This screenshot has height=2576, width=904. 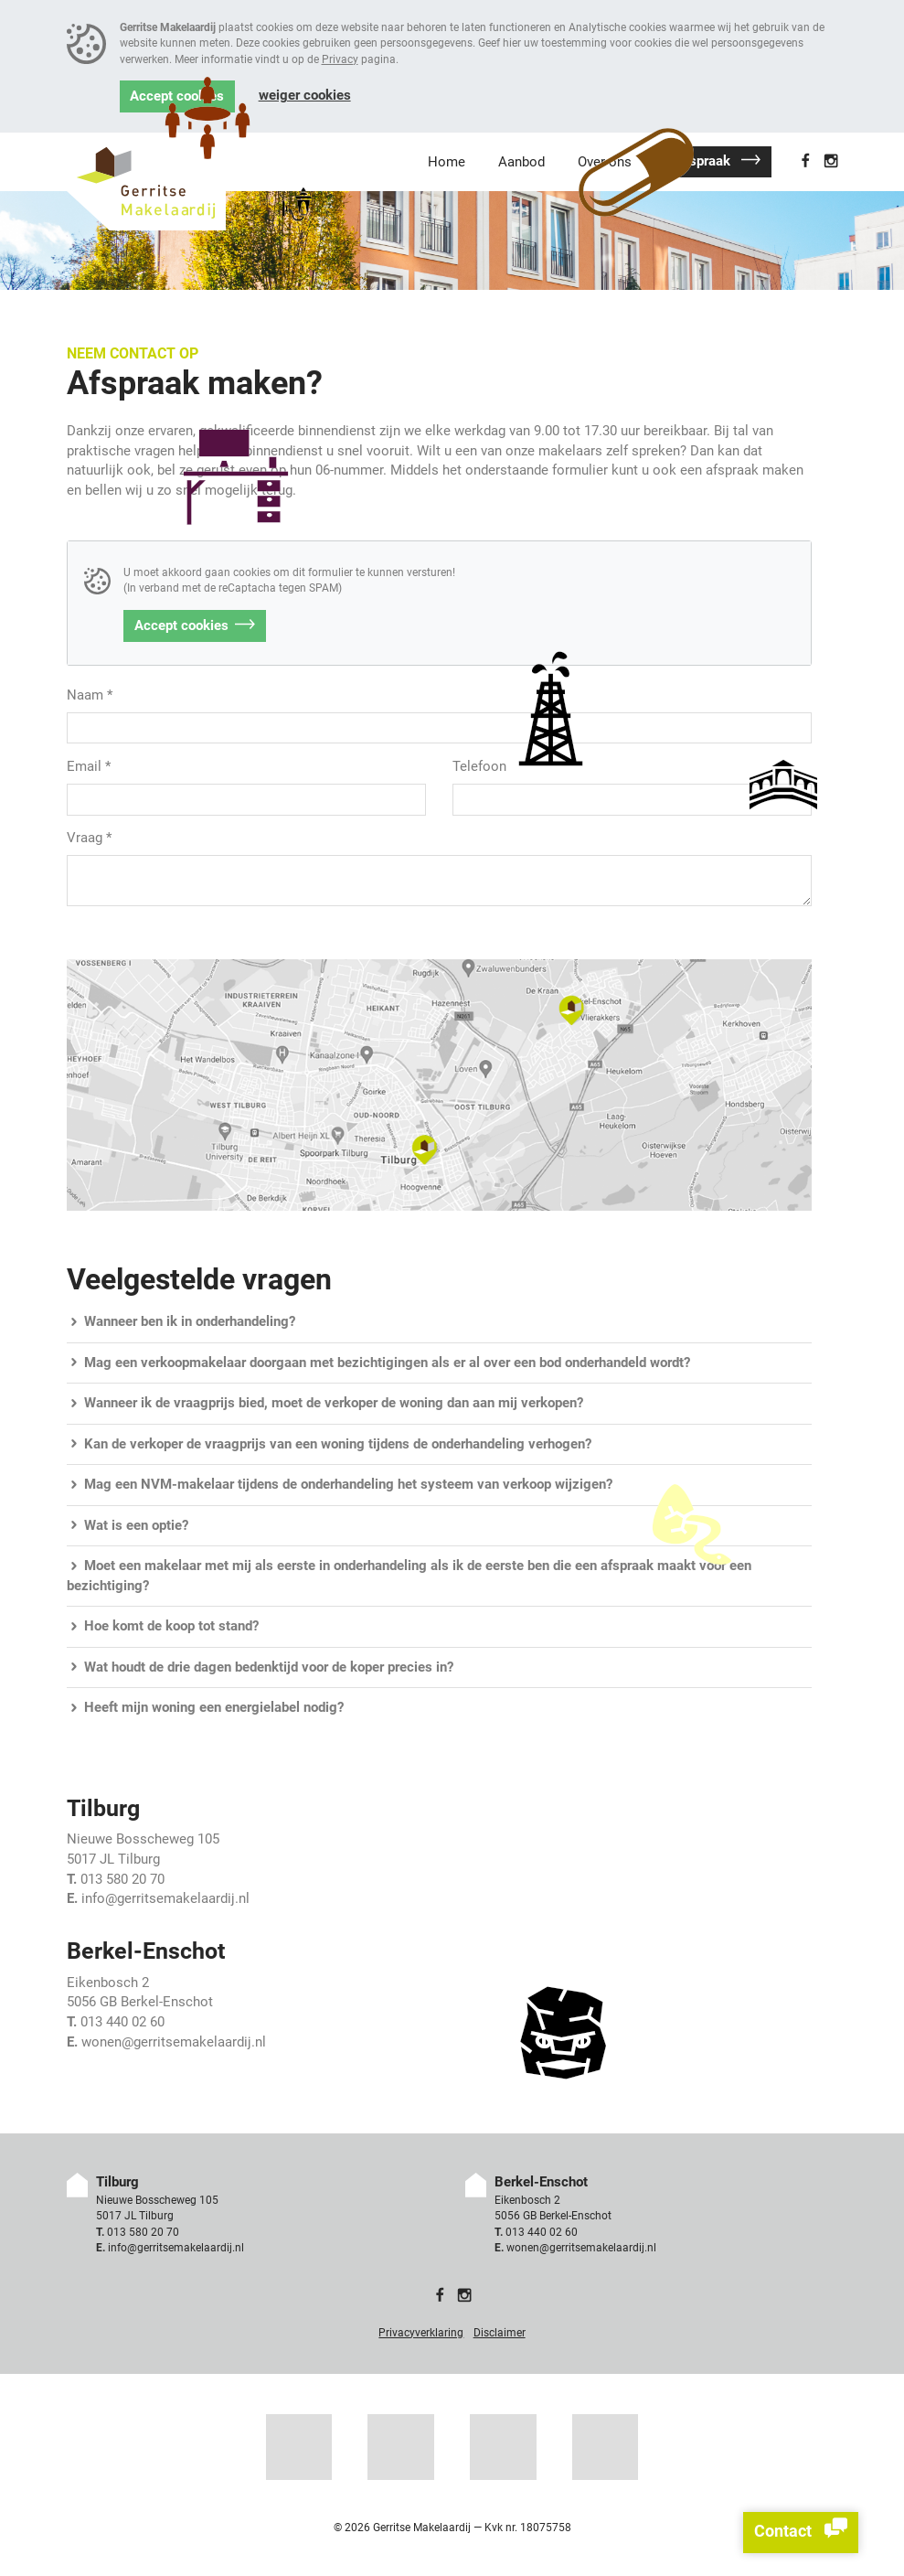 What do you see at coordinates (236, 466) in the screenshot?
I see `access workspace or office settings` at bounding box center [236, 466].